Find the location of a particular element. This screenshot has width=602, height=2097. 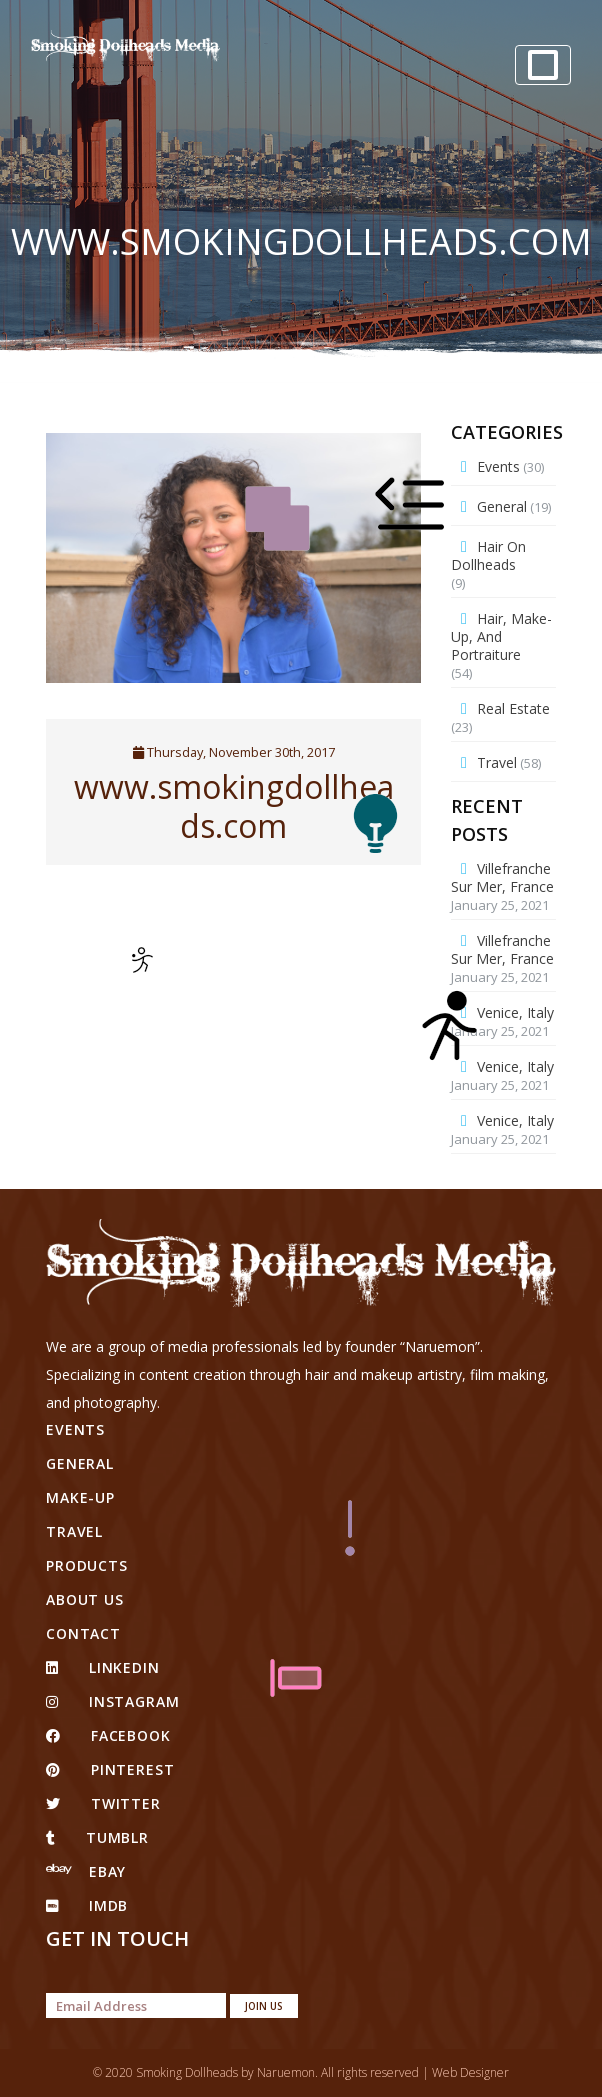

align content to the left edge is located at coordinates (295, 1678).